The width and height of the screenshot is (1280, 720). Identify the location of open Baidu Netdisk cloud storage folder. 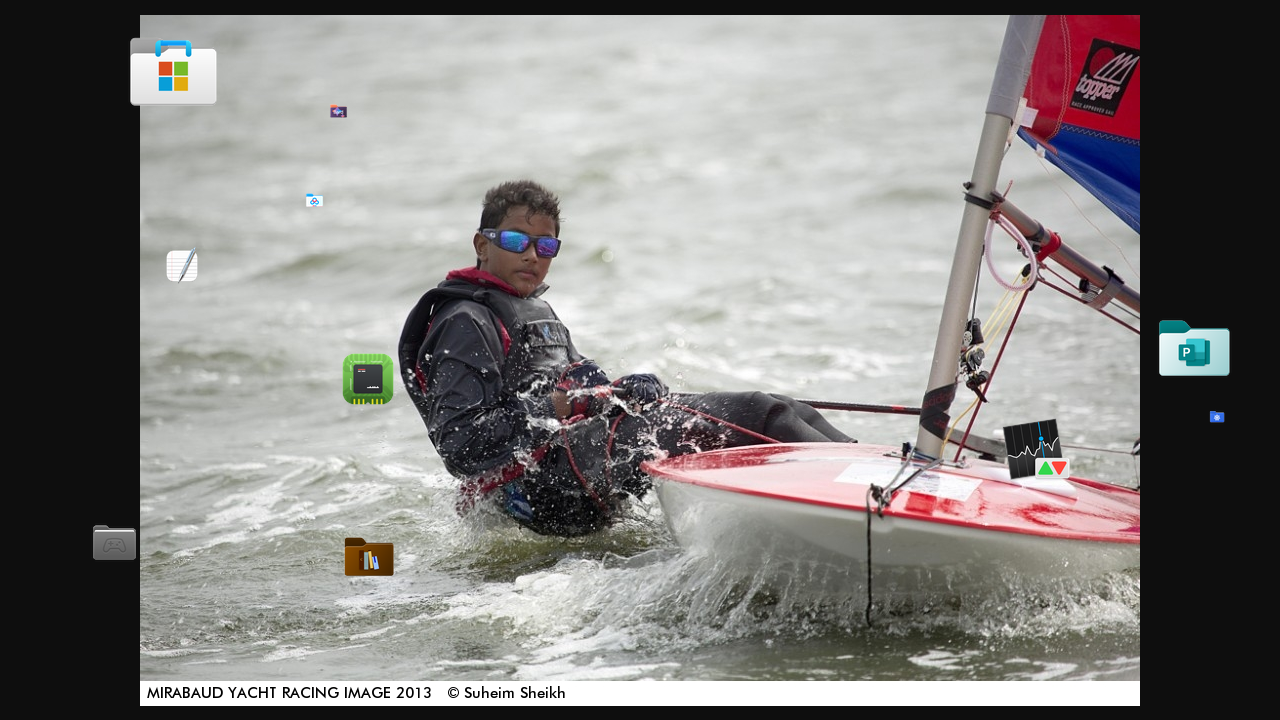
(314, 200).